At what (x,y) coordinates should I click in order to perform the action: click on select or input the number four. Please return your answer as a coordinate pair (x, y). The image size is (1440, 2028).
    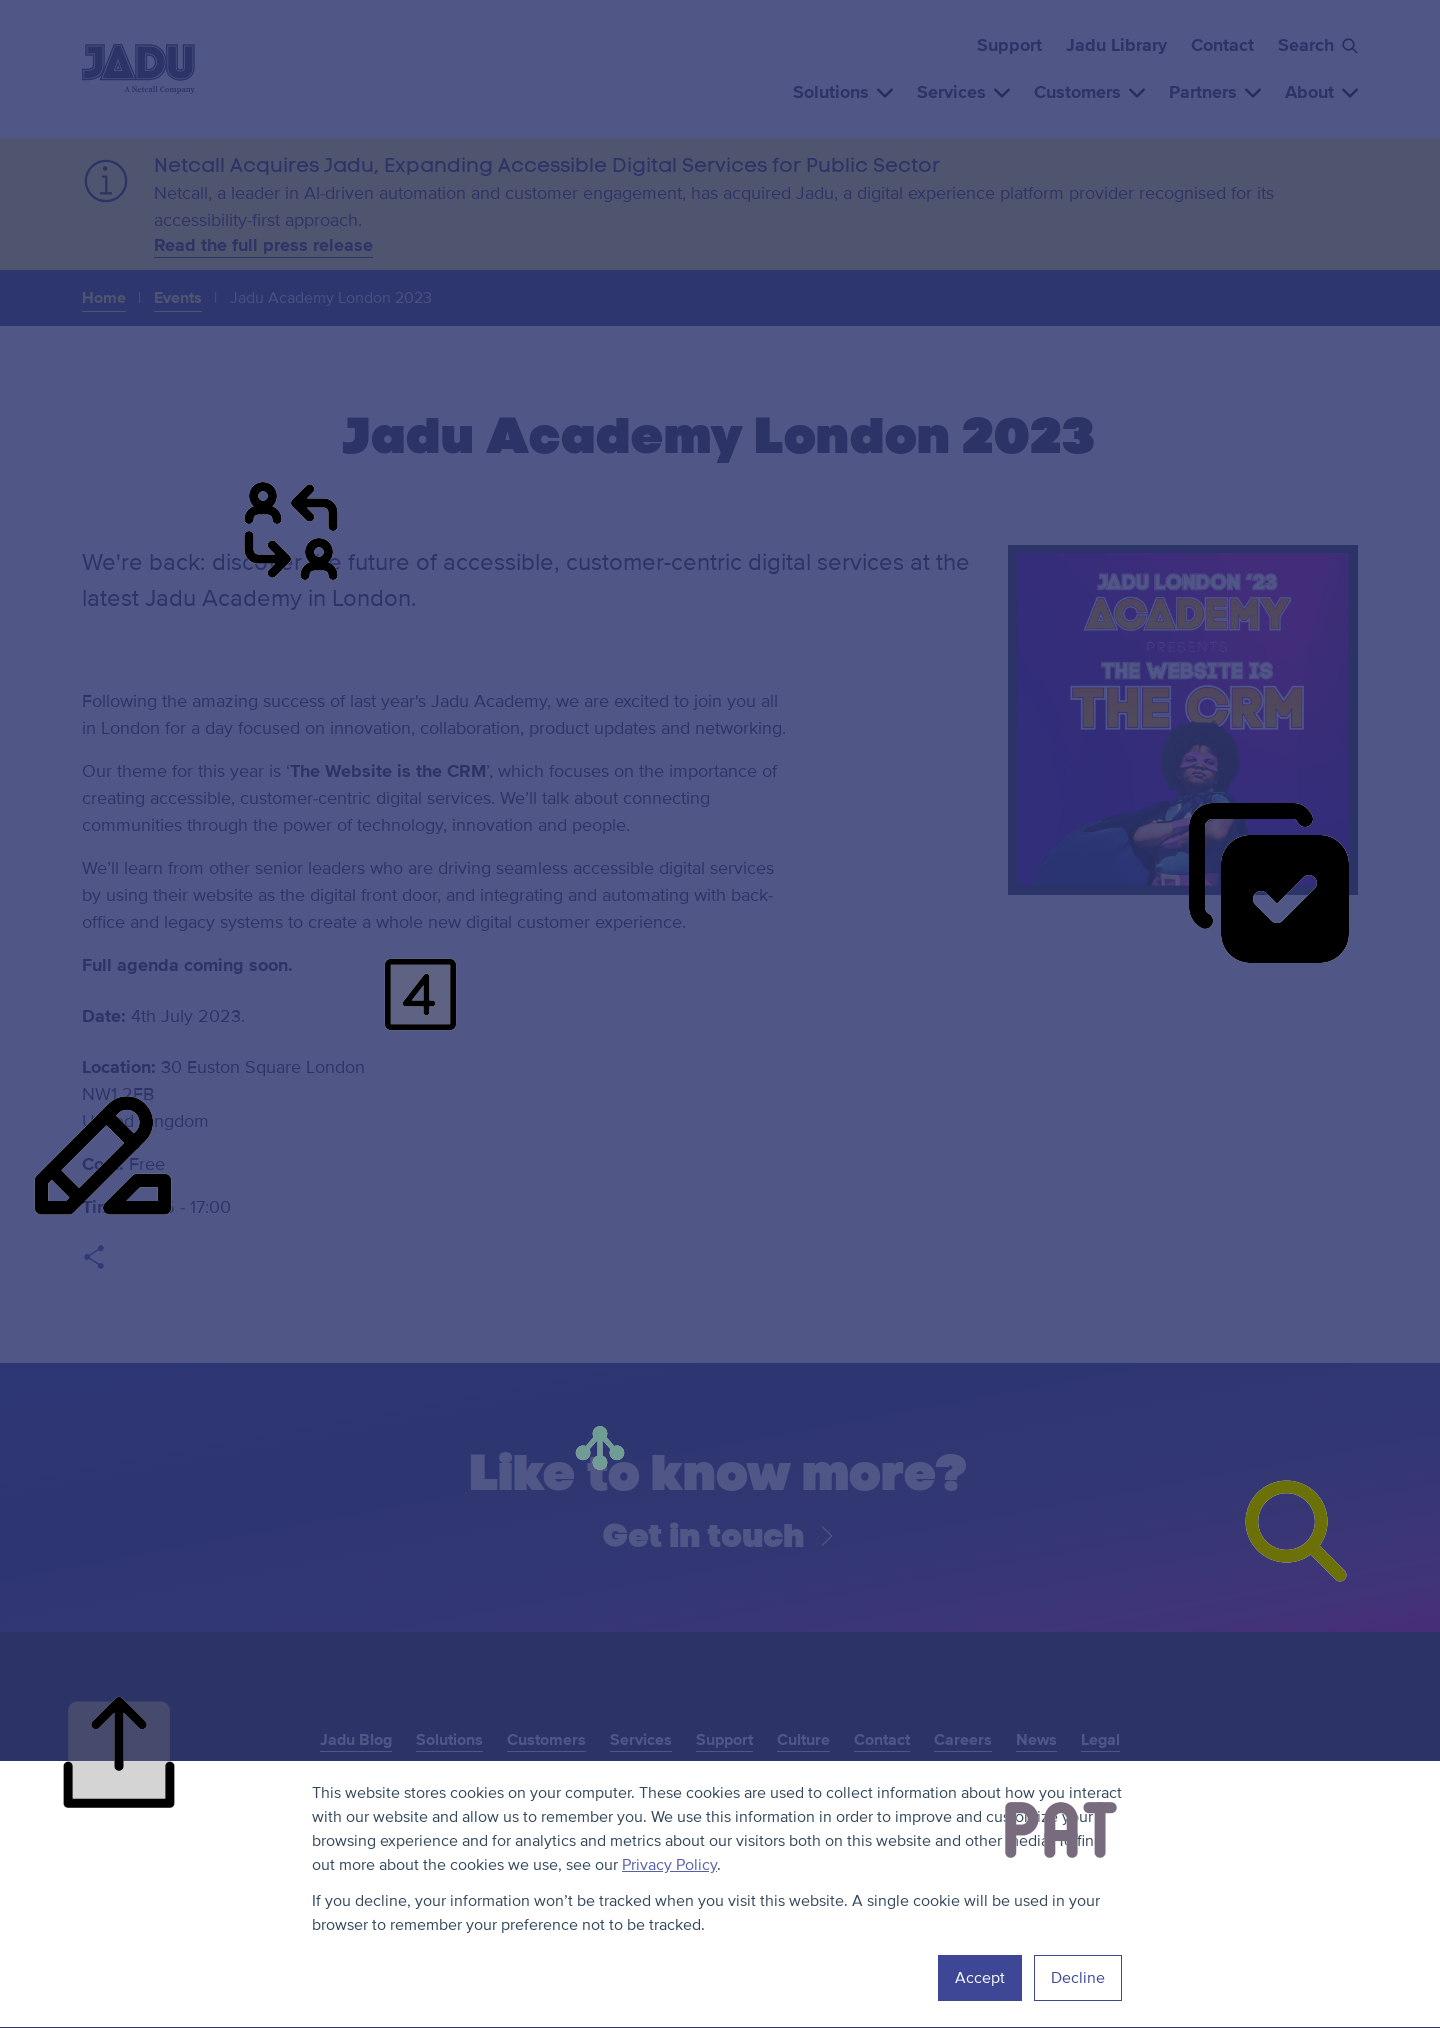
    Looking at the image, I should click on (420, 994).